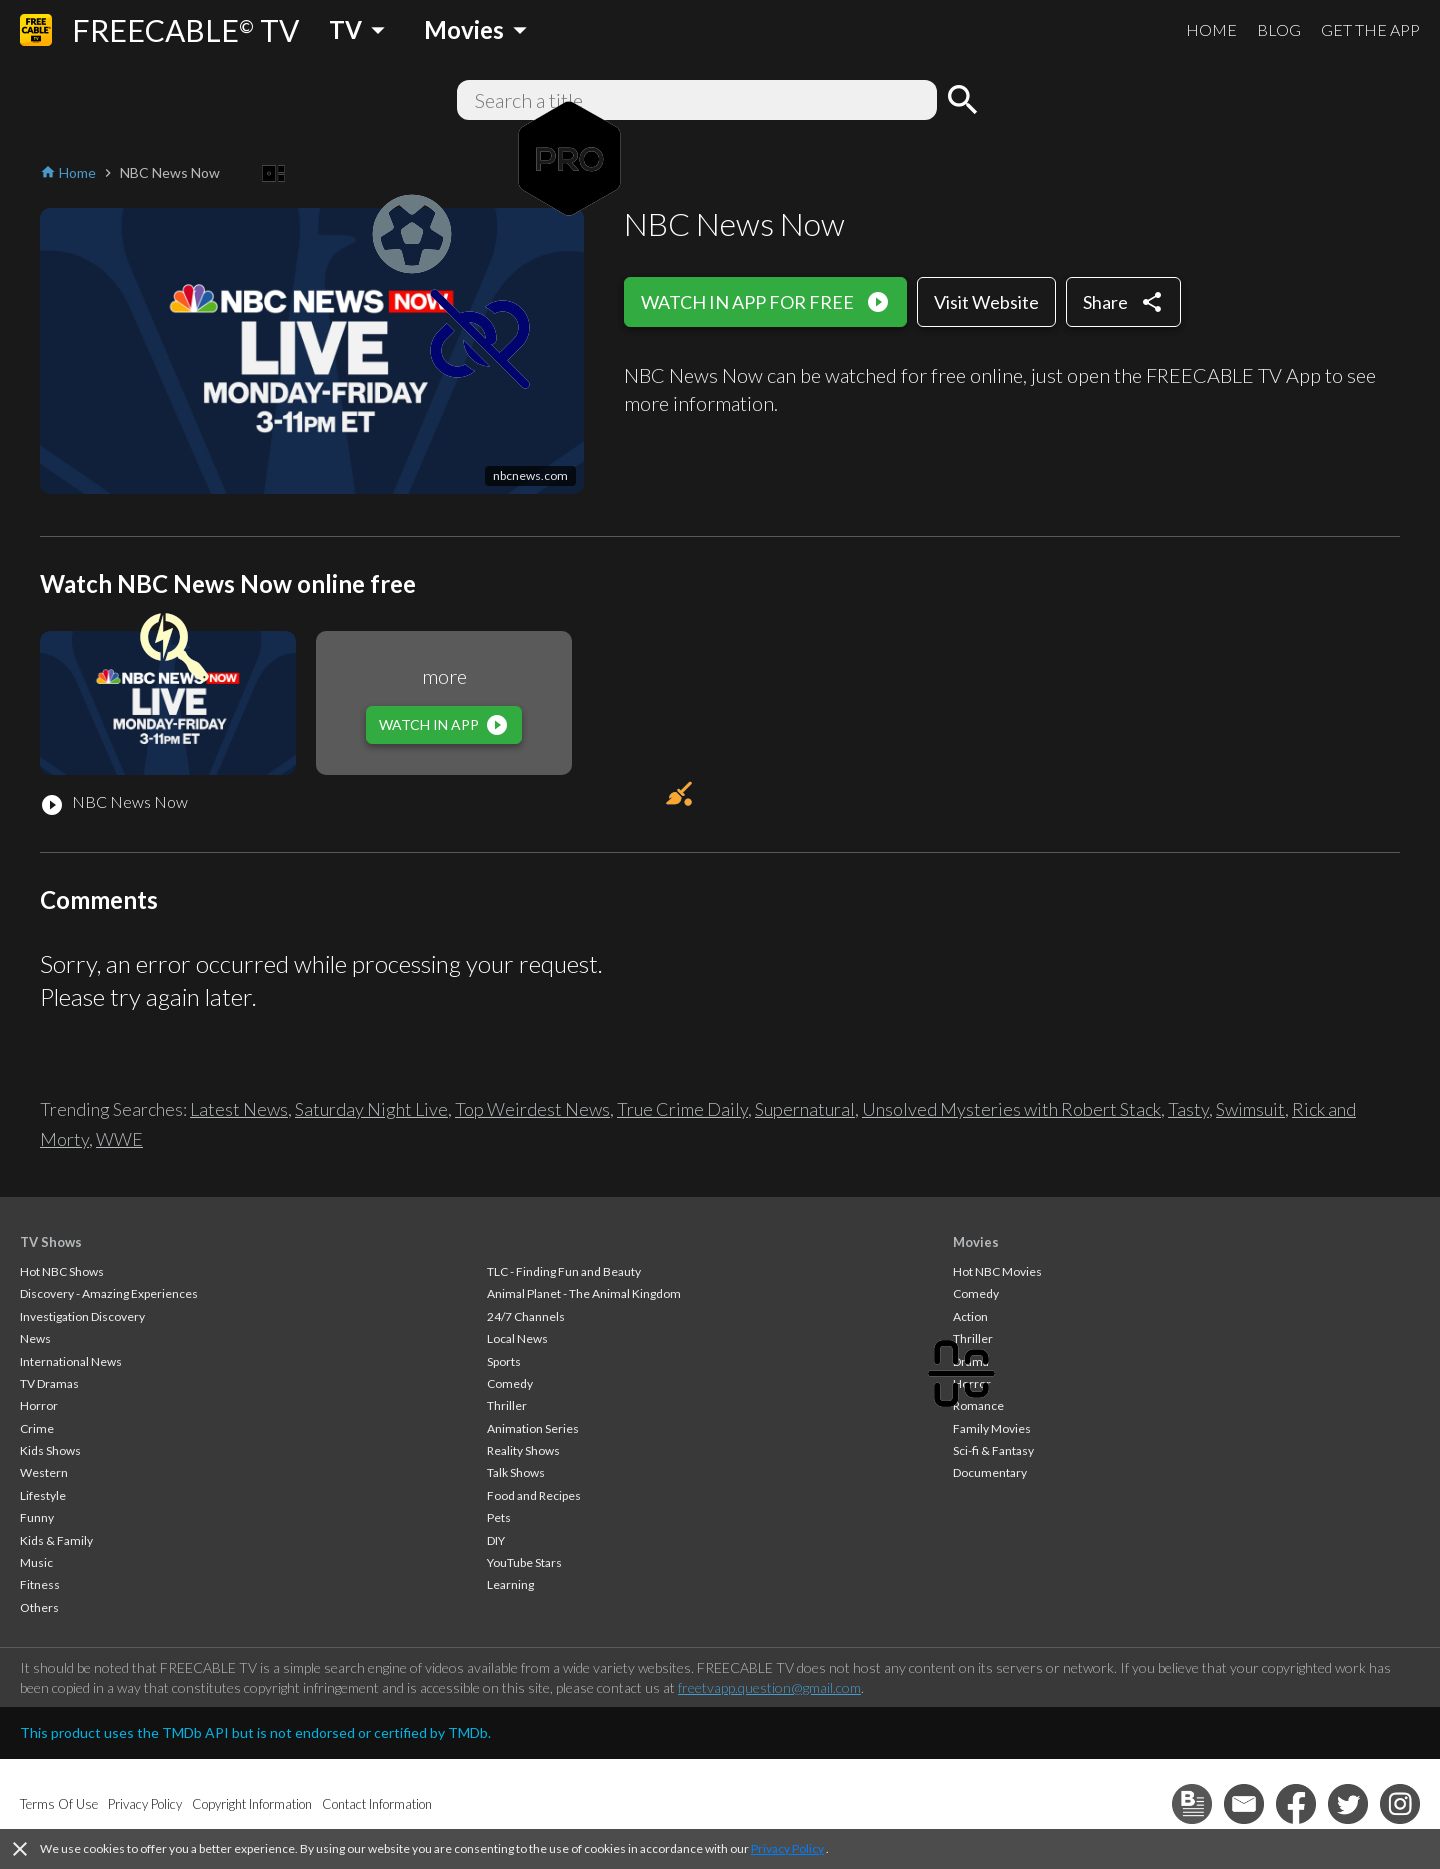 The image size is (1440, 1869). What do you see at coordinates (480, 339) in the screenshot?
I see `unlink or disconnect items` at bounding box center [480, 339].